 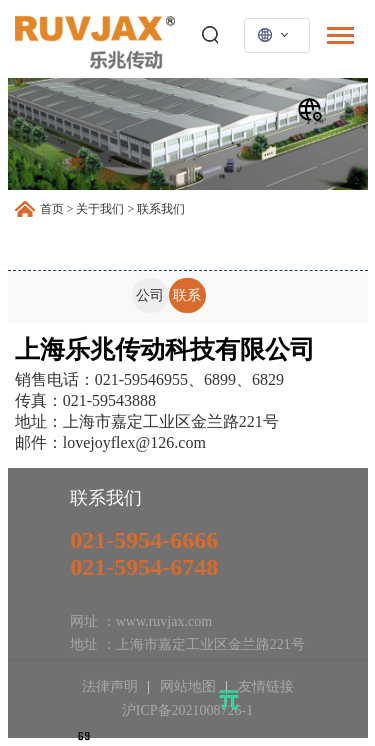 What do you see at coordinates (309, 109) in the screenshot?
I see `view location on world map` at bounding box center [309, 109].